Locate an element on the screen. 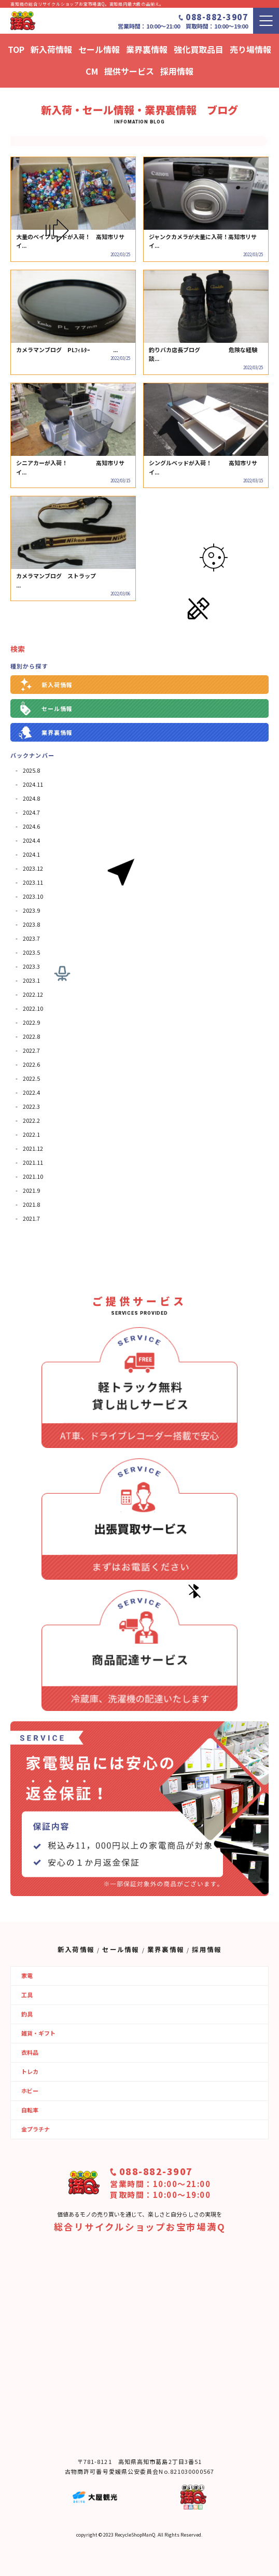 Image resolution: width=279 pixels, height=2576 pixels. access workspace or office settings is located at coordinates (62, 973).